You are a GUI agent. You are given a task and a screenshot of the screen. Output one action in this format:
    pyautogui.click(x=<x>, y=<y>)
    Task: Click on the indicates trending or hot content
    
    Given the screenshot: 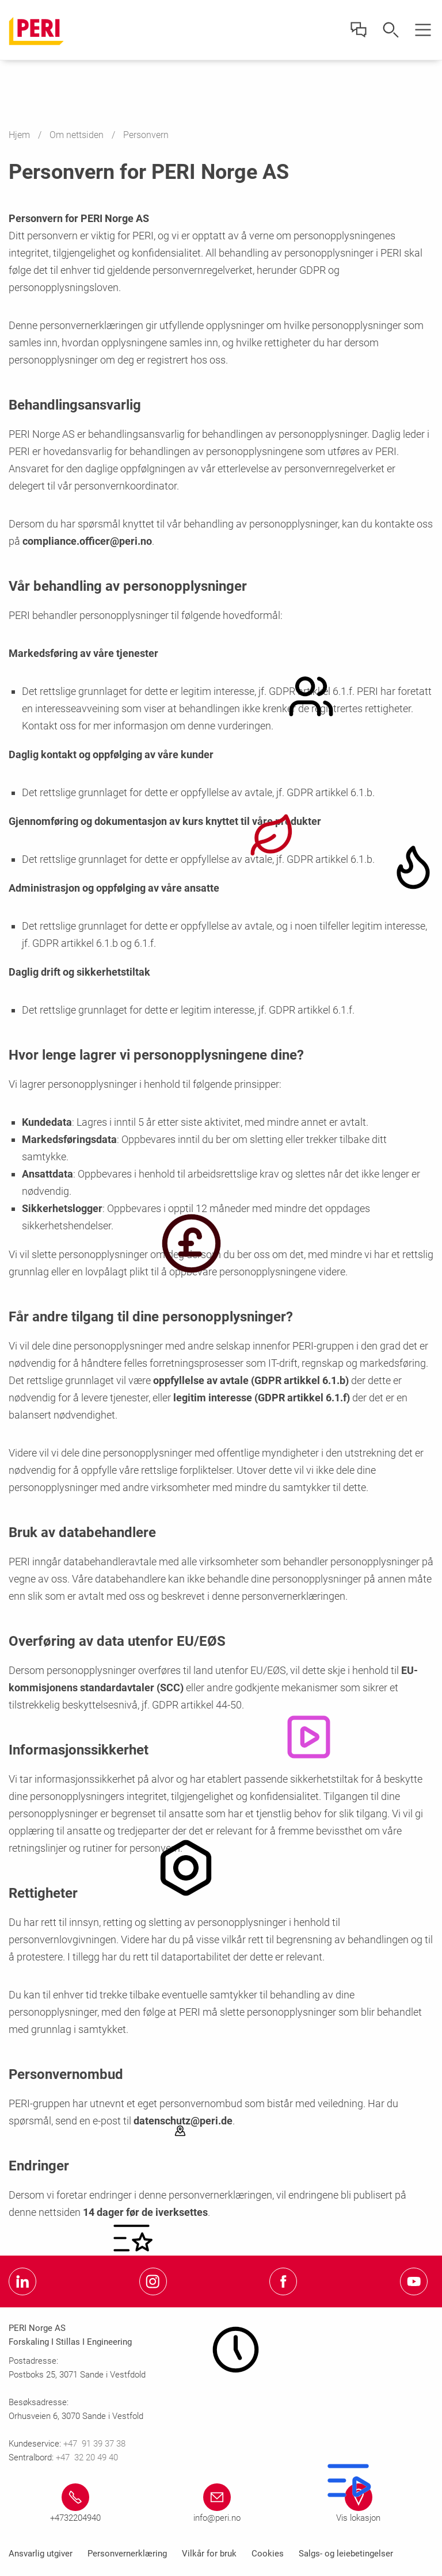 What is the action you would take?
    pyautogui.click(x=413, y=866)
    